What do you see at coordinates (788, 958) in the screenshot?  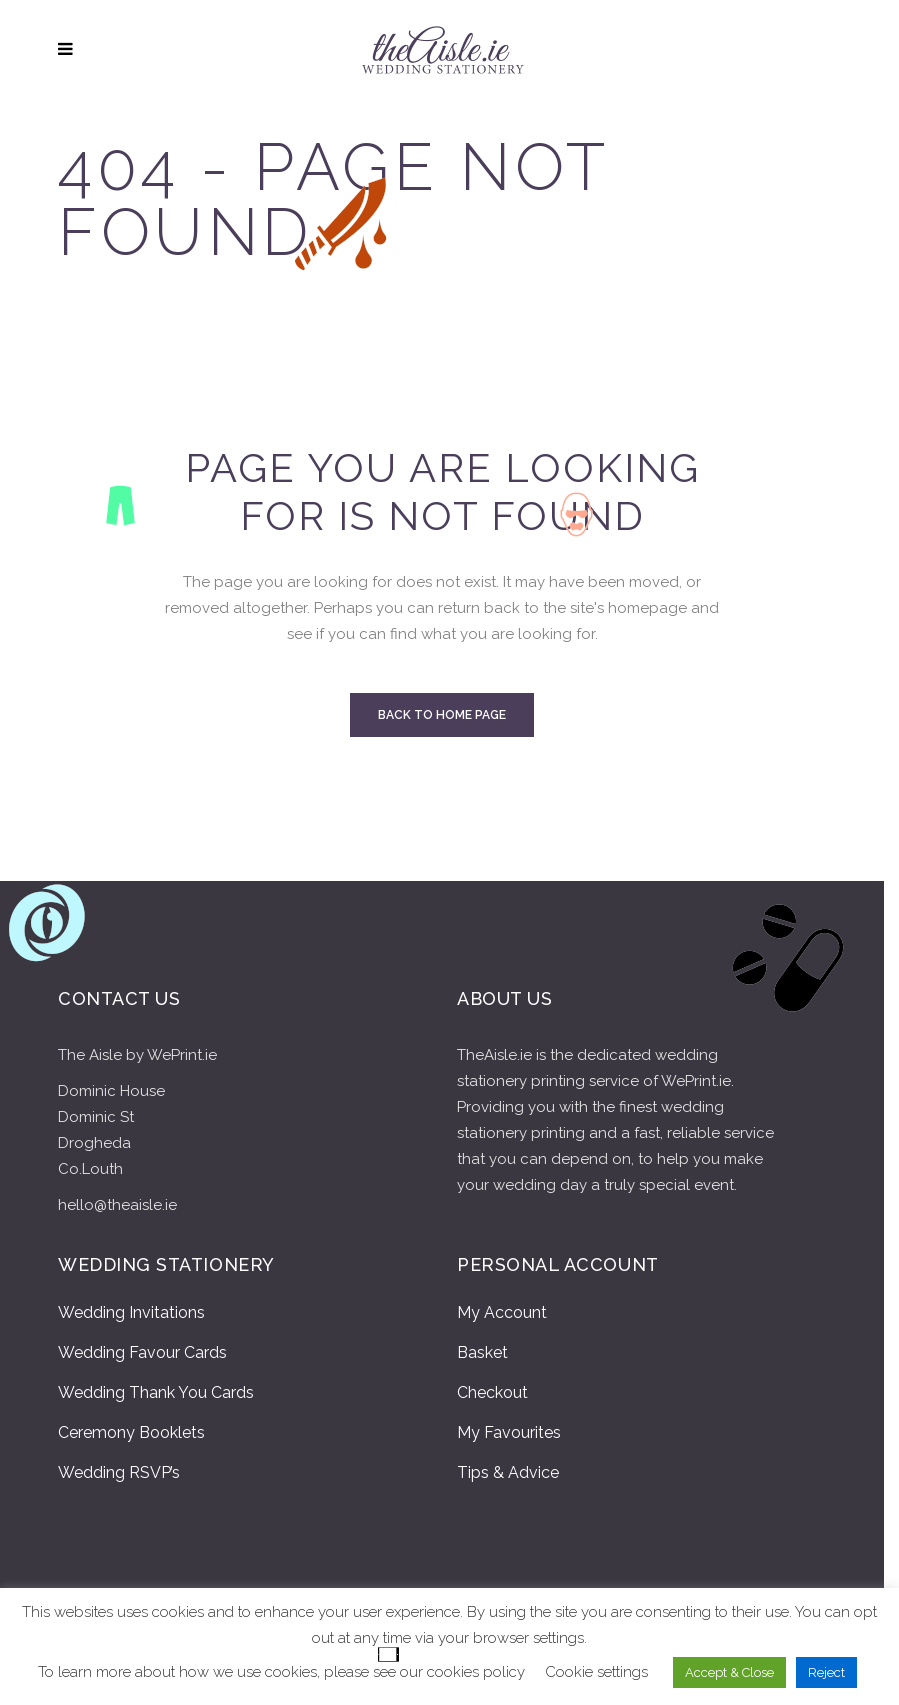 I see `view medications or prescriptions` at bounding box center [788, 958].